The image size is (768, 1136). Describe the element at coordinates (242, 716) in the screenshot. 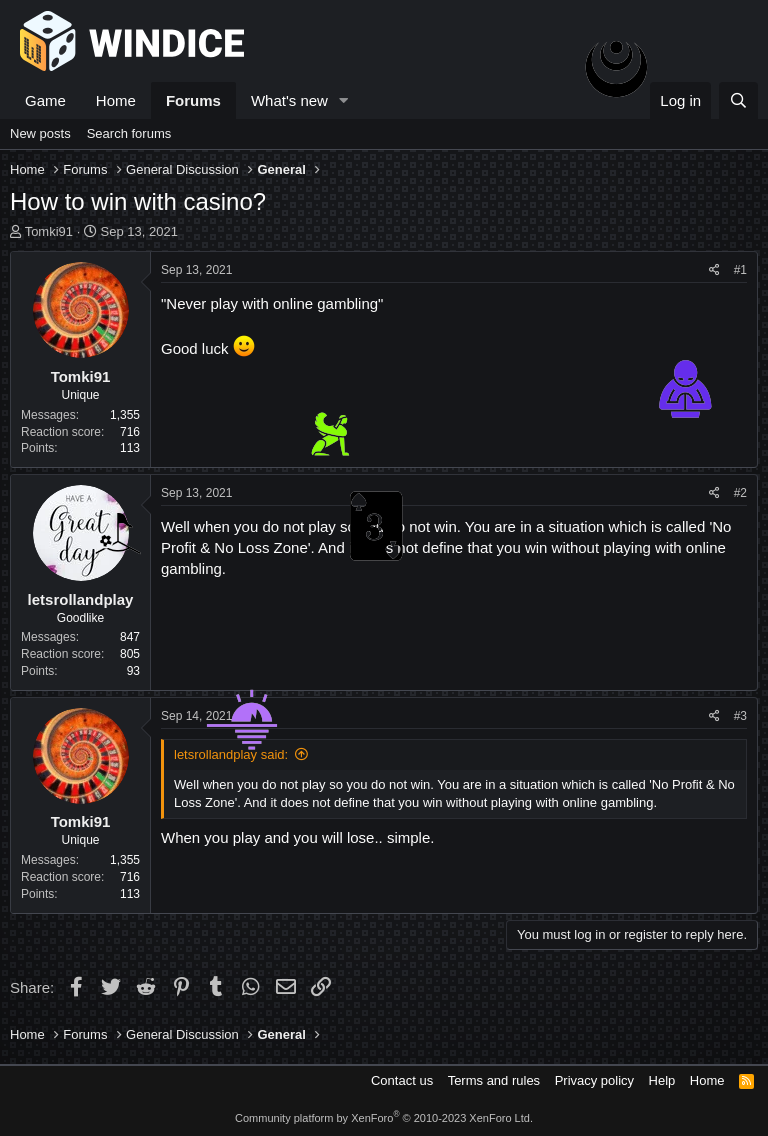

I see `view ocean or maritime content` at that location.